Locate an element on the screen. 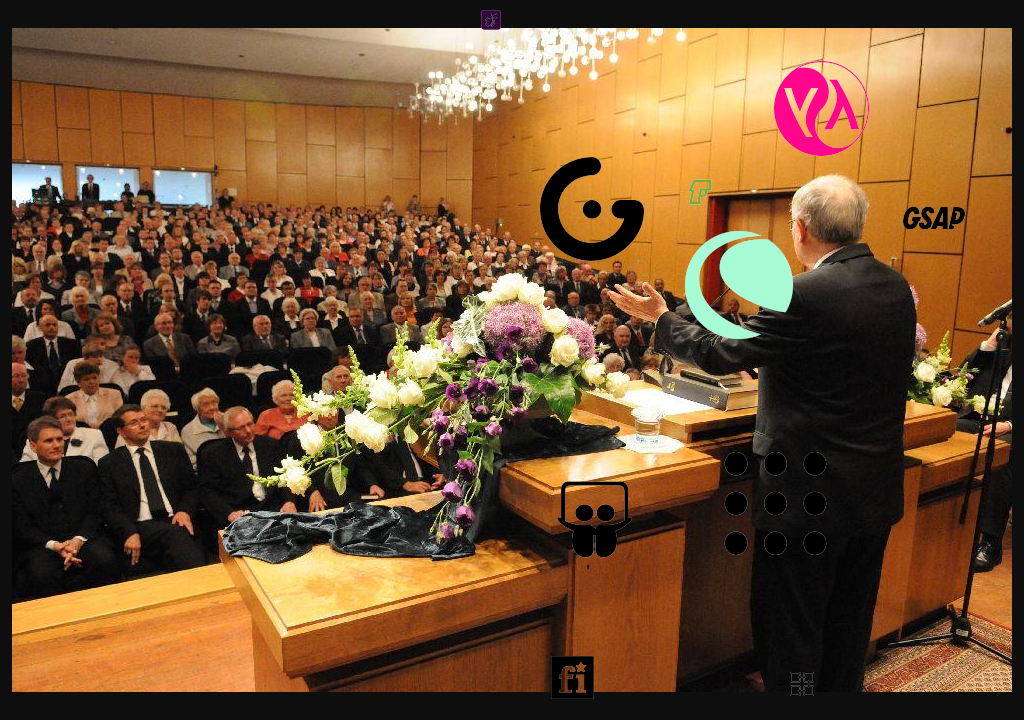 Image resolution: width=1024 pixels, height=720 pixels. check temperature or thermal readings is located at coordinates (700, 192).